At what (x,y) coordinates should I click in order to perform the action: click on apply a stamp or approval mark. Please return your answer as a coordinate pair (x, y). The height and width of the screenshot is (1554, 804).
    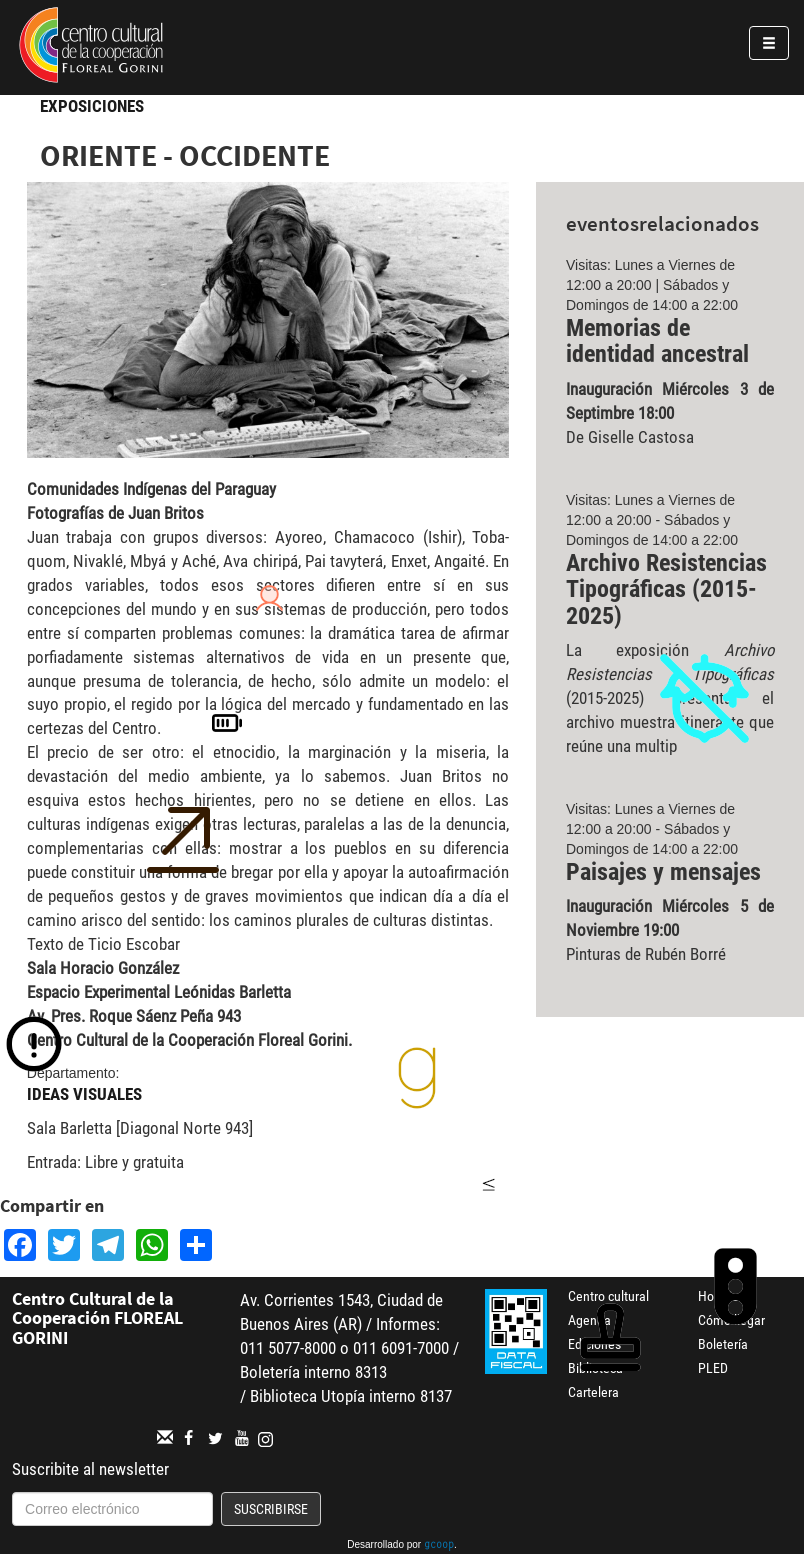
    Looking at the image, I should click on (610, 1338).